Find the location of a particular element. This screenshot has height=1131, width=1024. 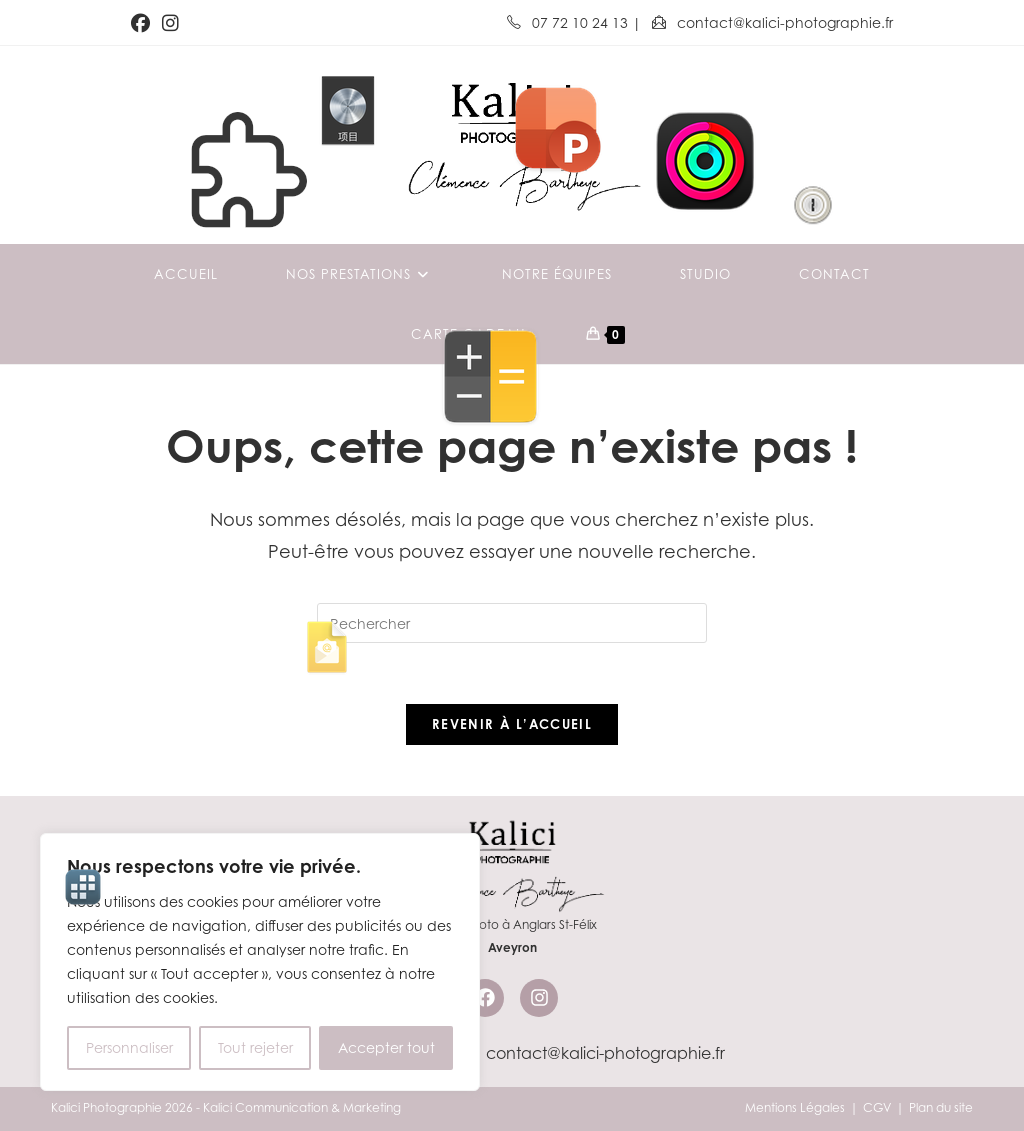

open the fitness app is located at coordinates (705, 161).